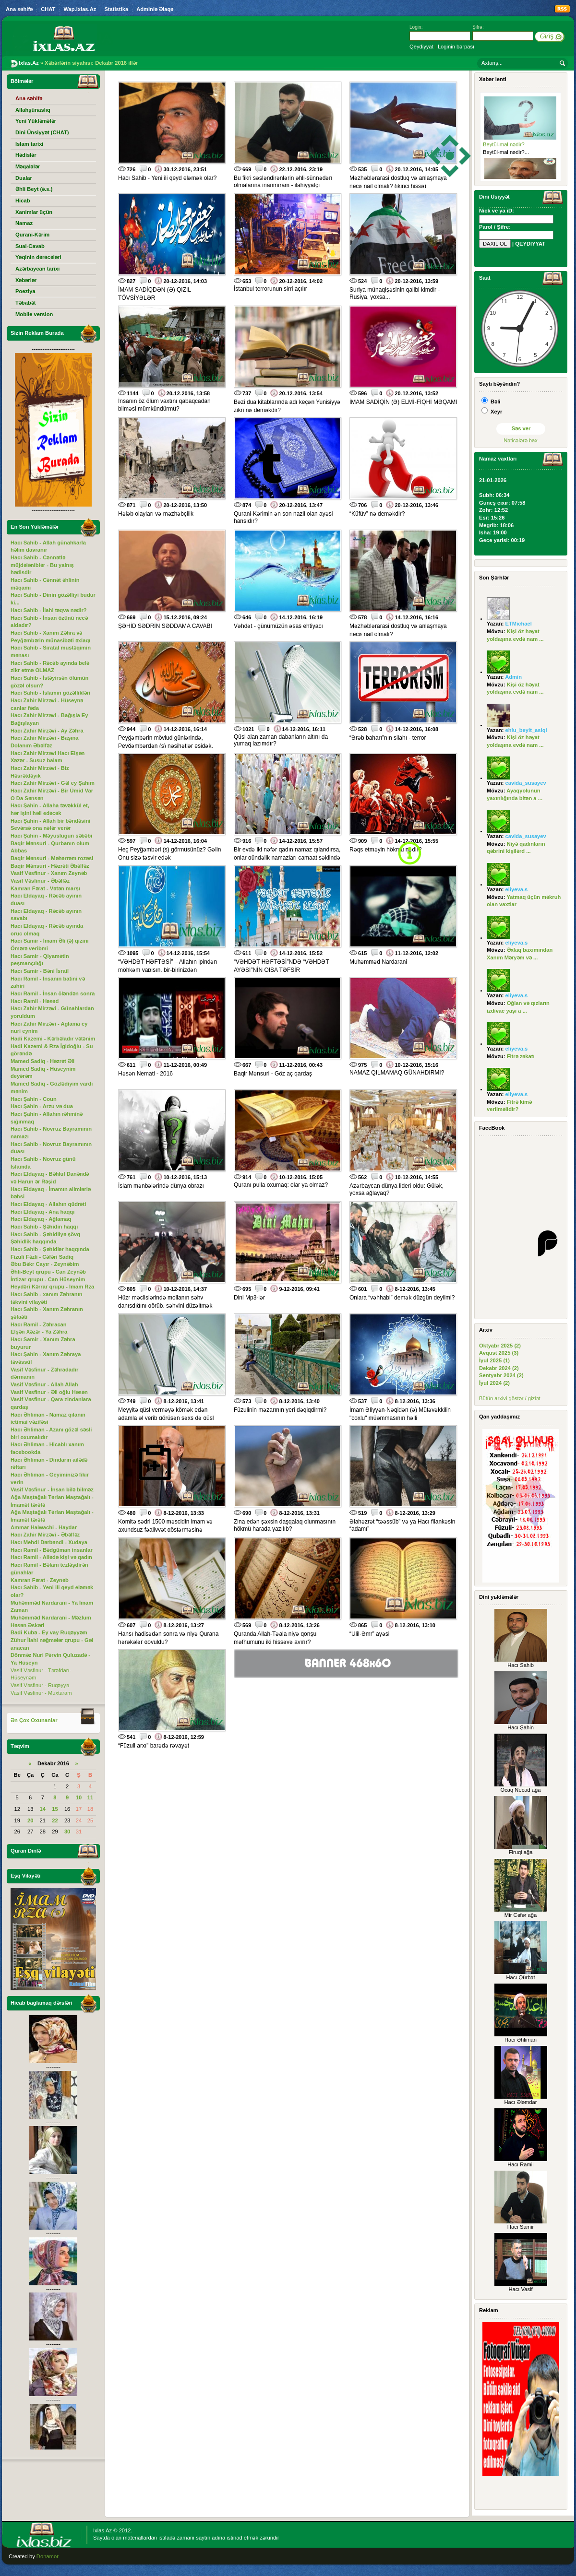 Image resolution: width=576 pixels, height=2576 pixels. What do you see at coordinates (270, 464) in the screenshot?
I see `open tumblr app` at bounding box center [270, 464].